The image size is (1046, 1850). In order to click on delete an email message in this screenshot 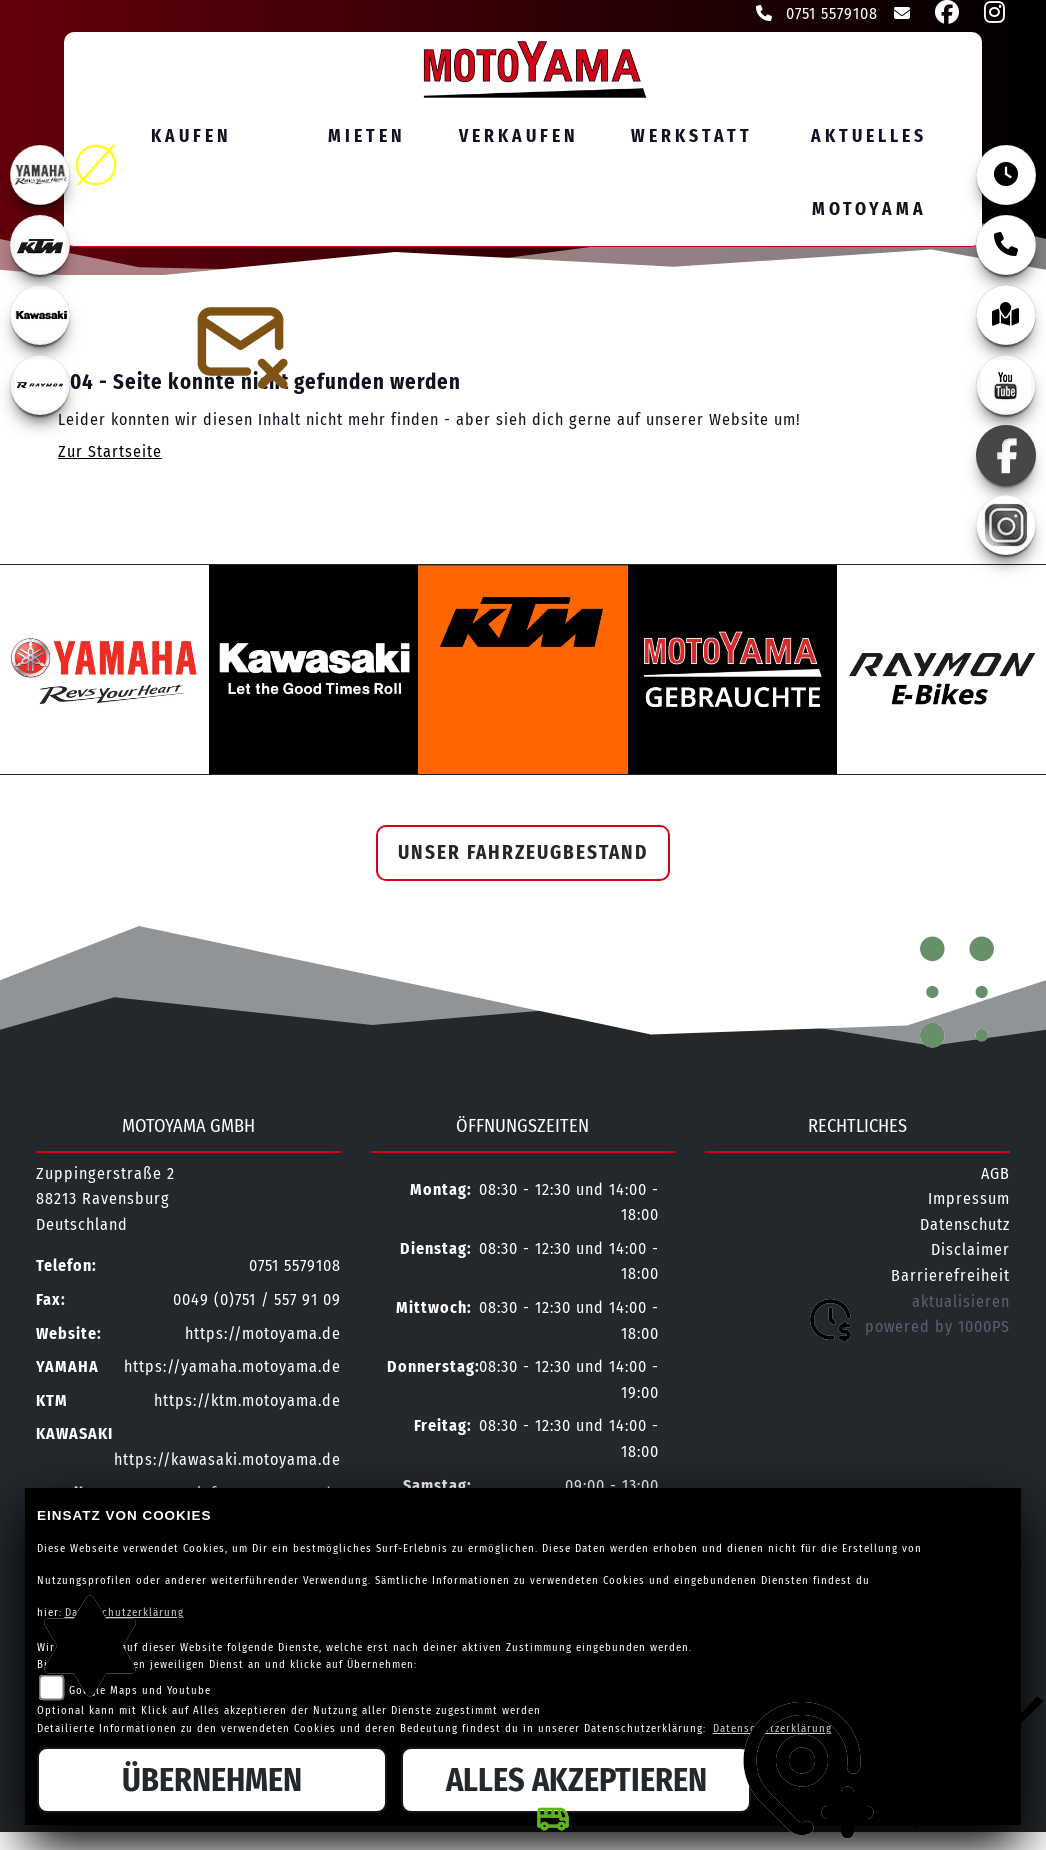, I will do `click(240, 341)`.